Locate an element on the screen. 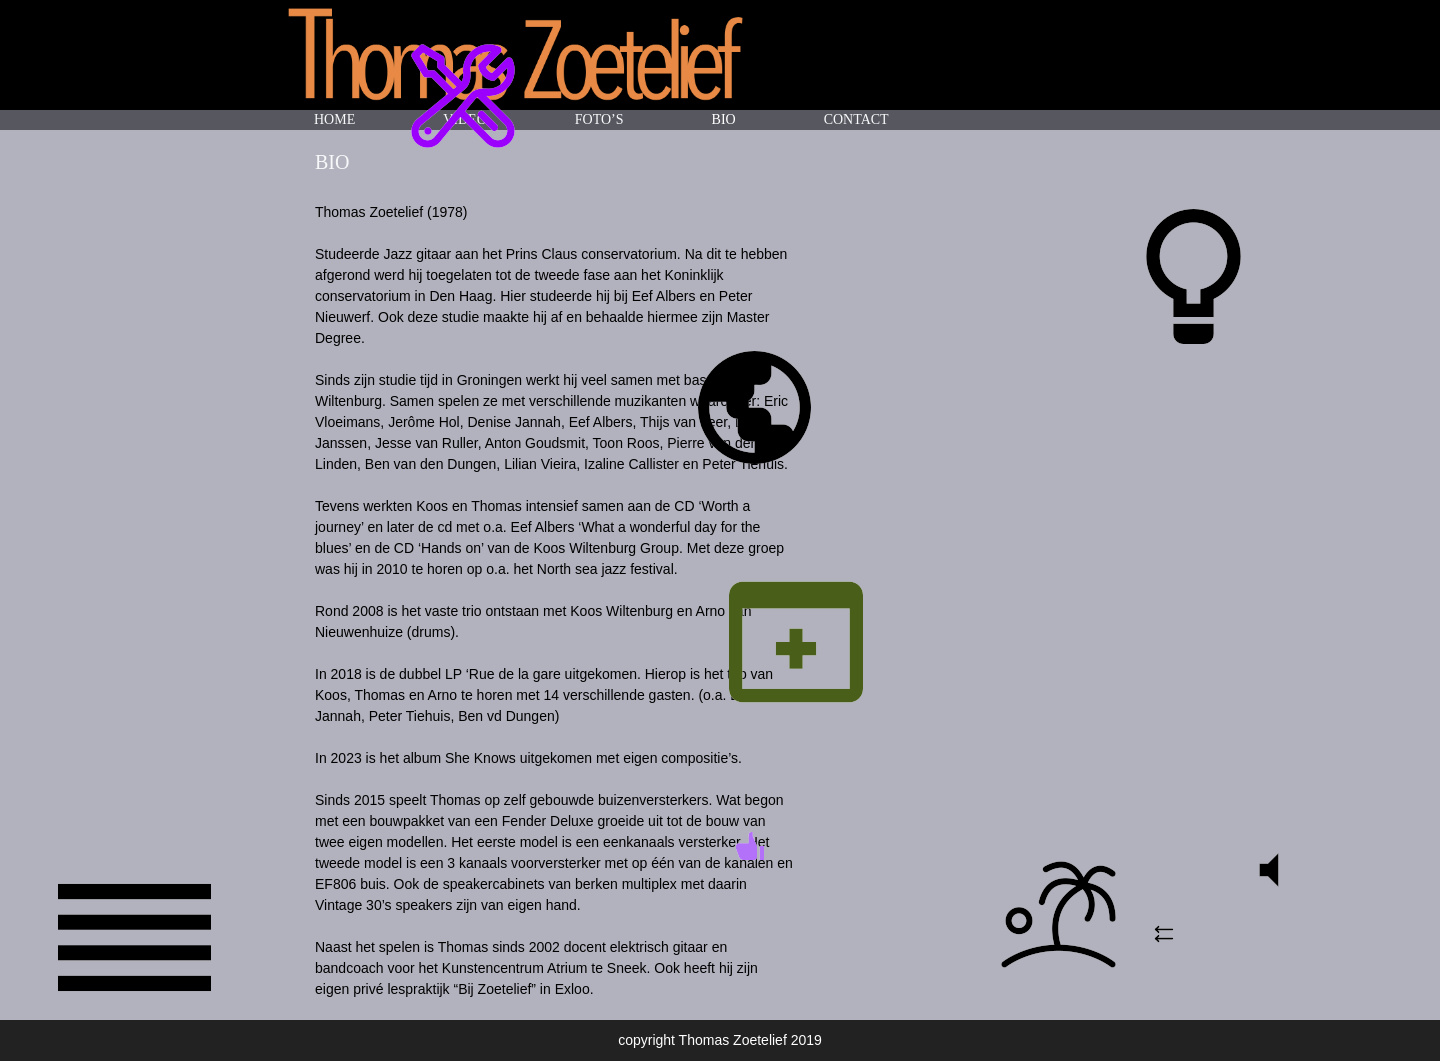 The height and width of the screenshot is (1061, 1440). open a new window is located at coordinates (796, 642).